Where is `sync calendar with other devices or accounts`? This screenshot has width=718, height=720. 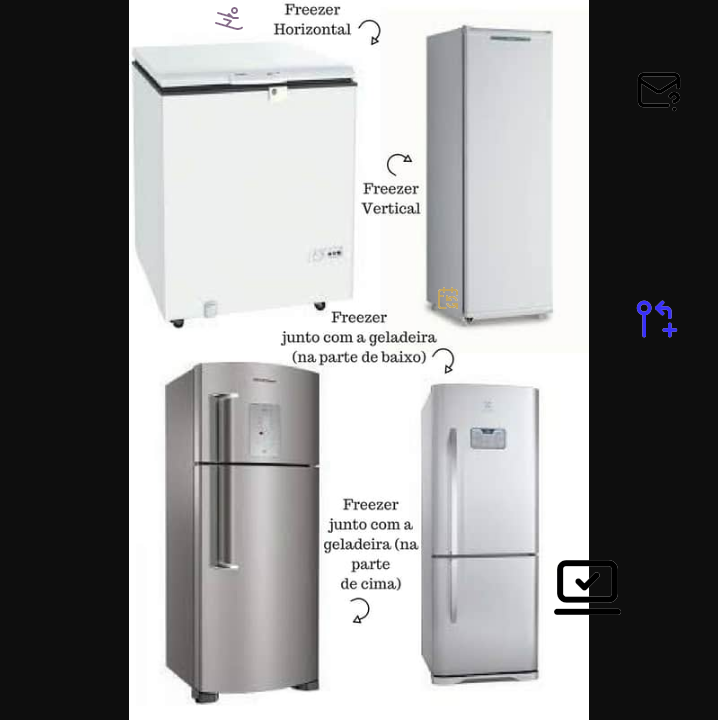
sync calendar with other devices or accounts is located at coordinates (448, 298).